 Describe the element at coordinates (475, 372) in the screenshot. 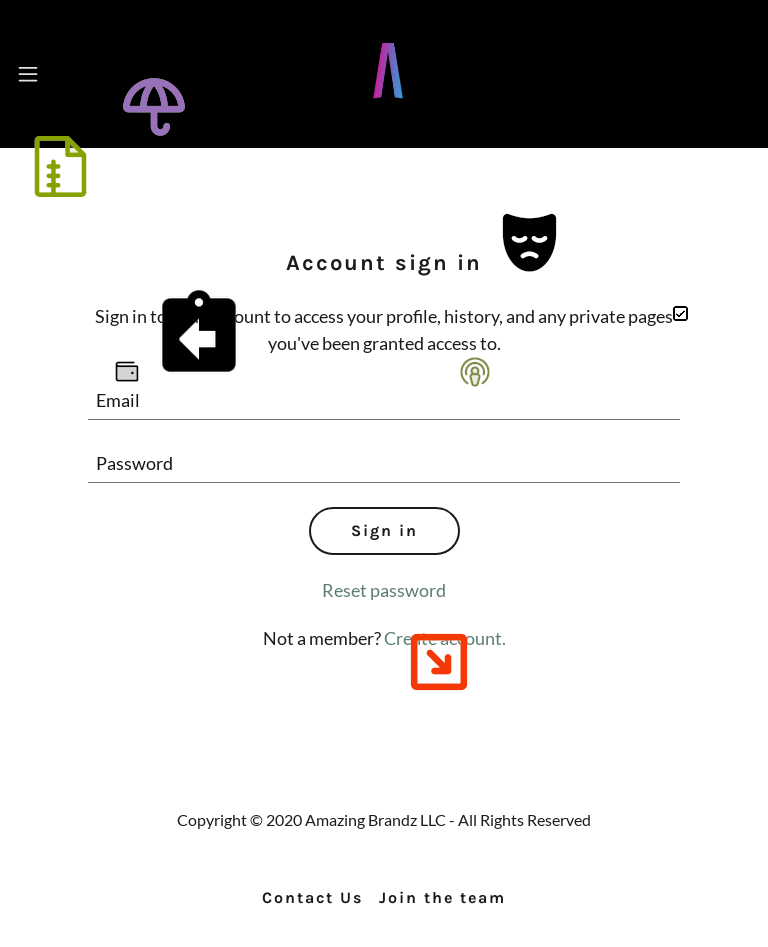

I see `open Apple Podcasts app` at that location.